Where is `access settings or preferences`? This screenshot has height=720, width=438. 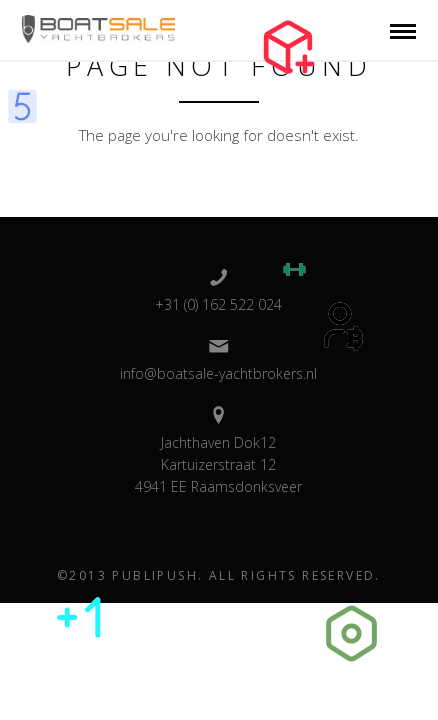 access settings or preferences is located at coordinates (351, 633).